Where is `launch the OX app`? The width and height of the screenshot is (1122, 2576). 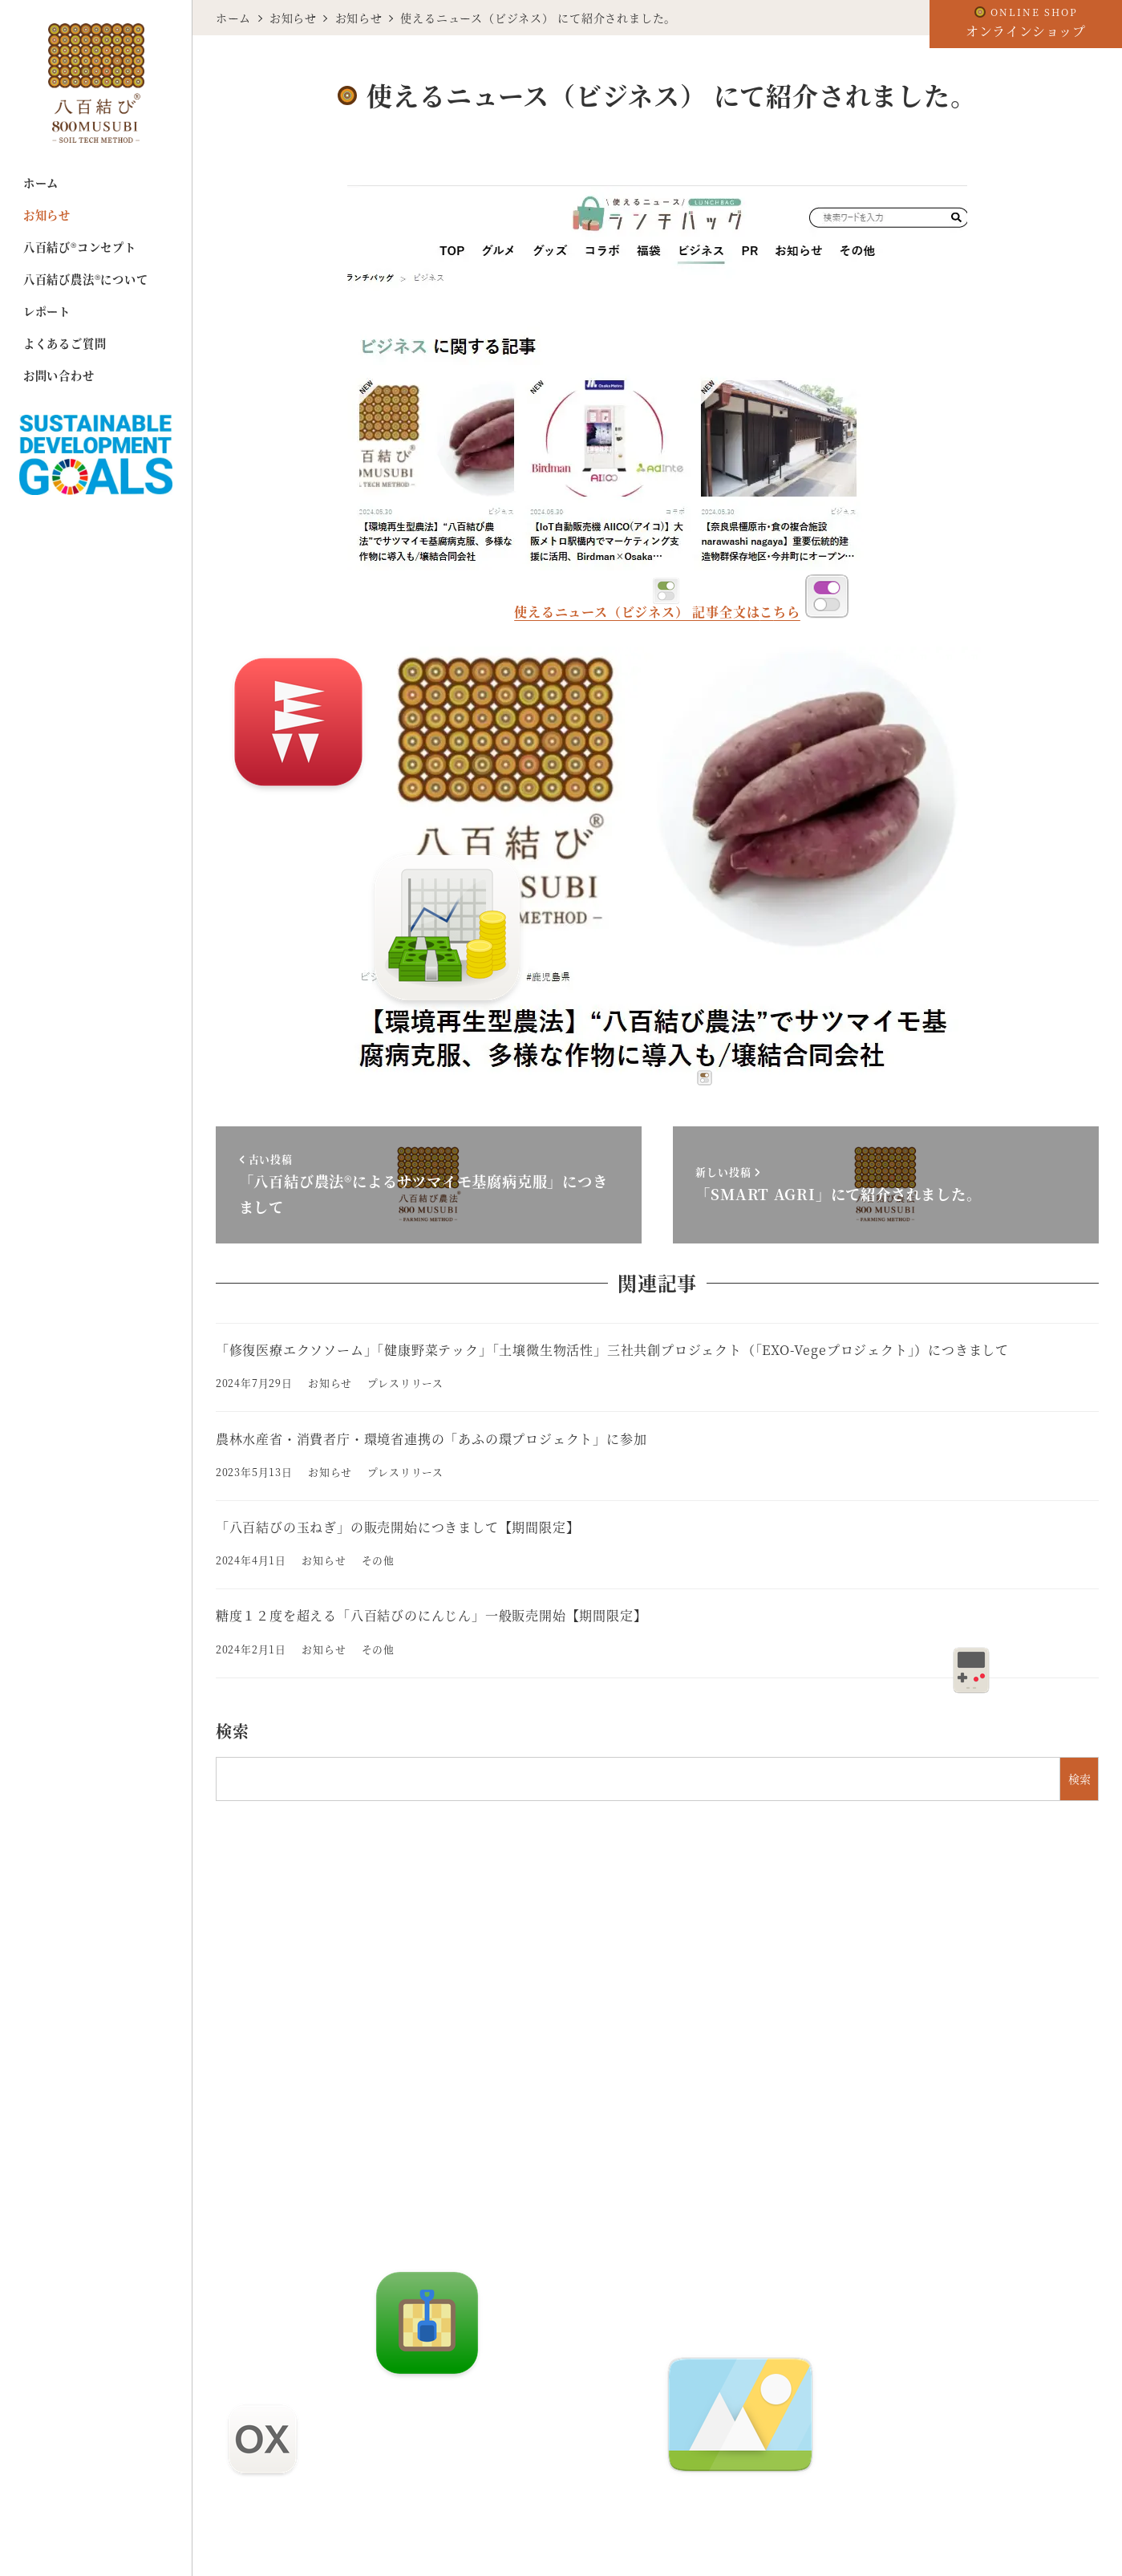 launch the OX app is located at coordinates (262, 2439).